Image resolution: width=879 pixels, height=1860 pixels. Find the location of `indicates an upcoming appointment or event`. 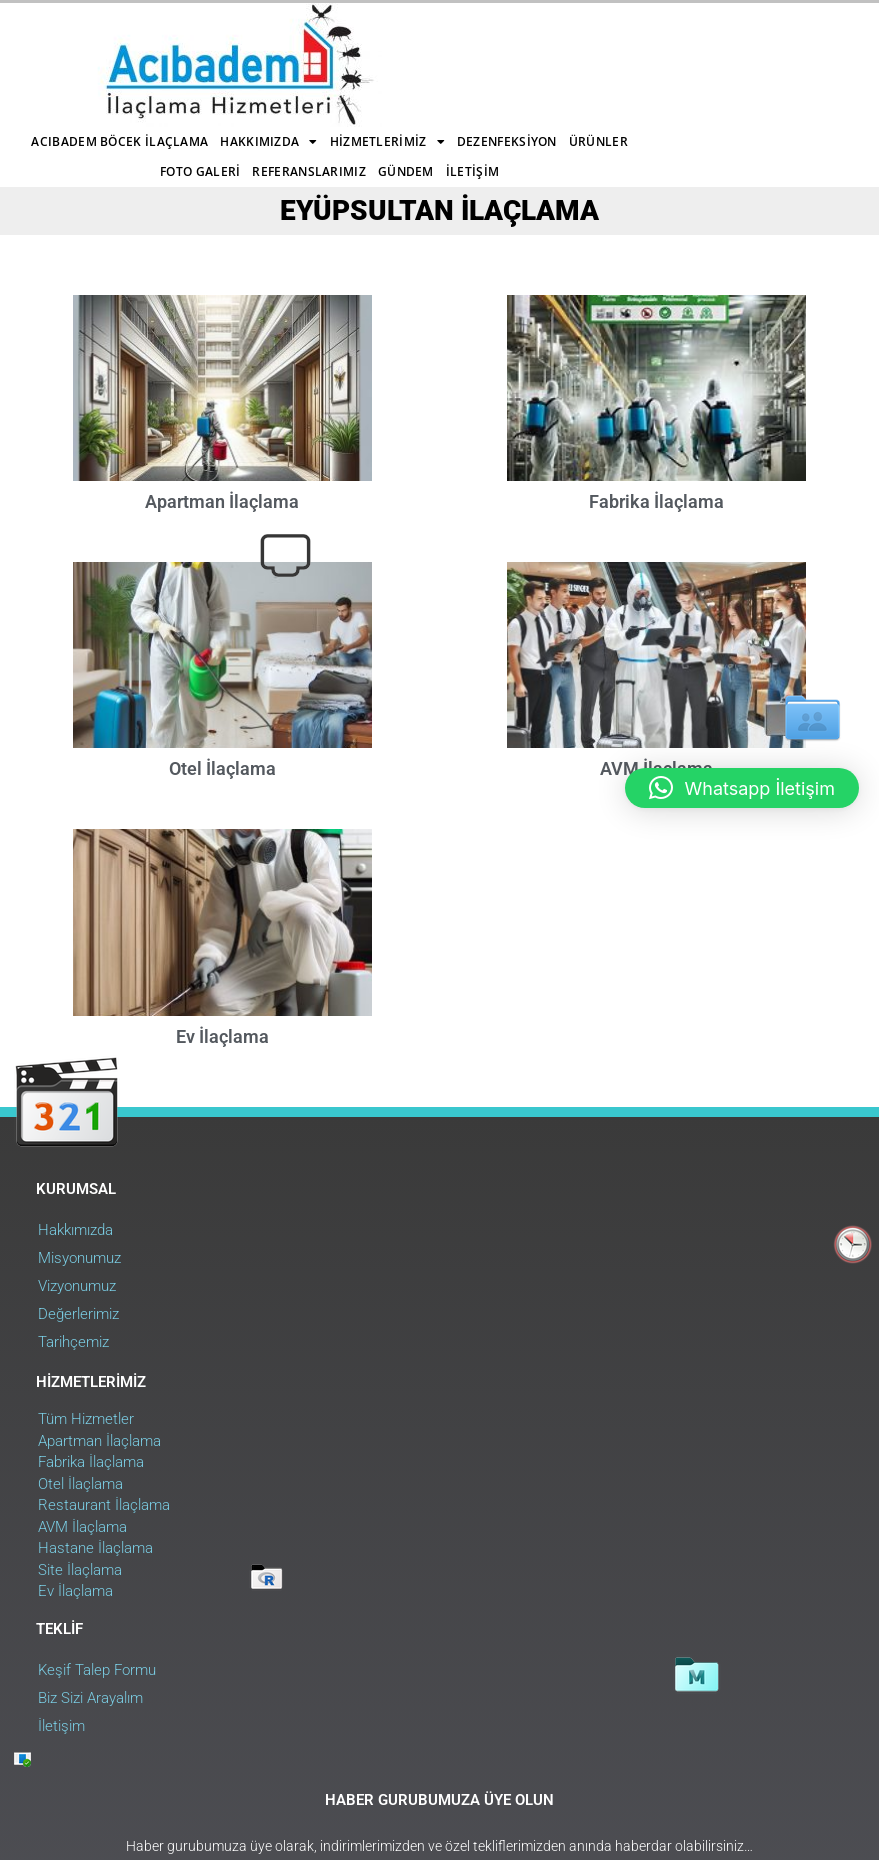

indicates an upcoming appointment or event is located at coordinates (853, 1244).